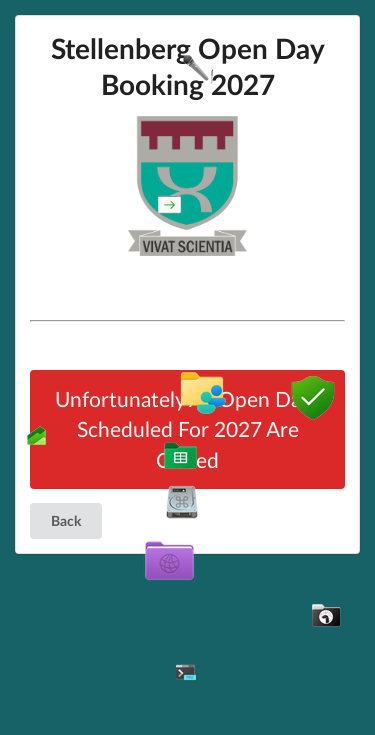  What do you see at coordinates (182, 502) in the screenshot?
I see `access the root system drive` at bounding box center [182, 502].